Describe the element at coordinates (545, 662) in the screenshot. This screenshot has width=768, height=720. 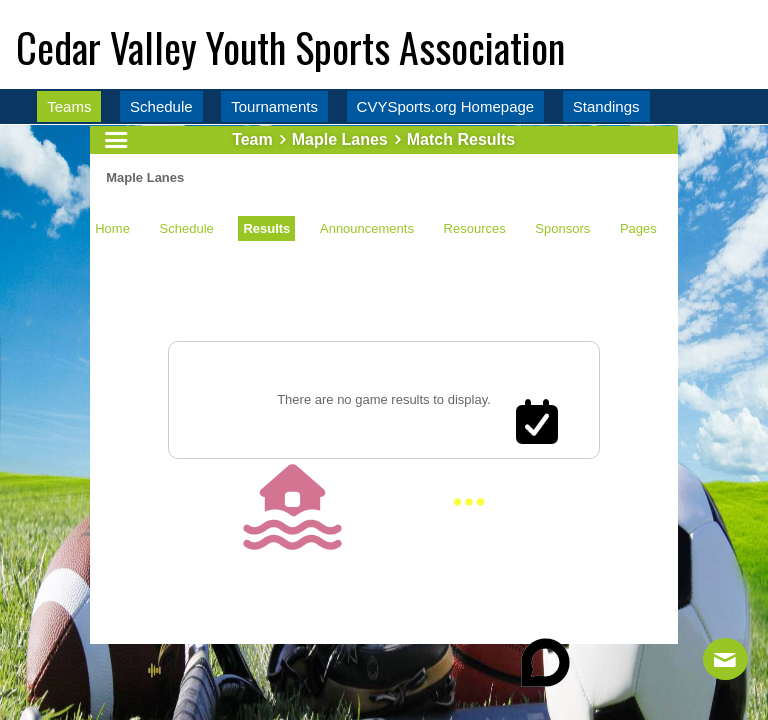
I see `open Discourse forum` at that location.